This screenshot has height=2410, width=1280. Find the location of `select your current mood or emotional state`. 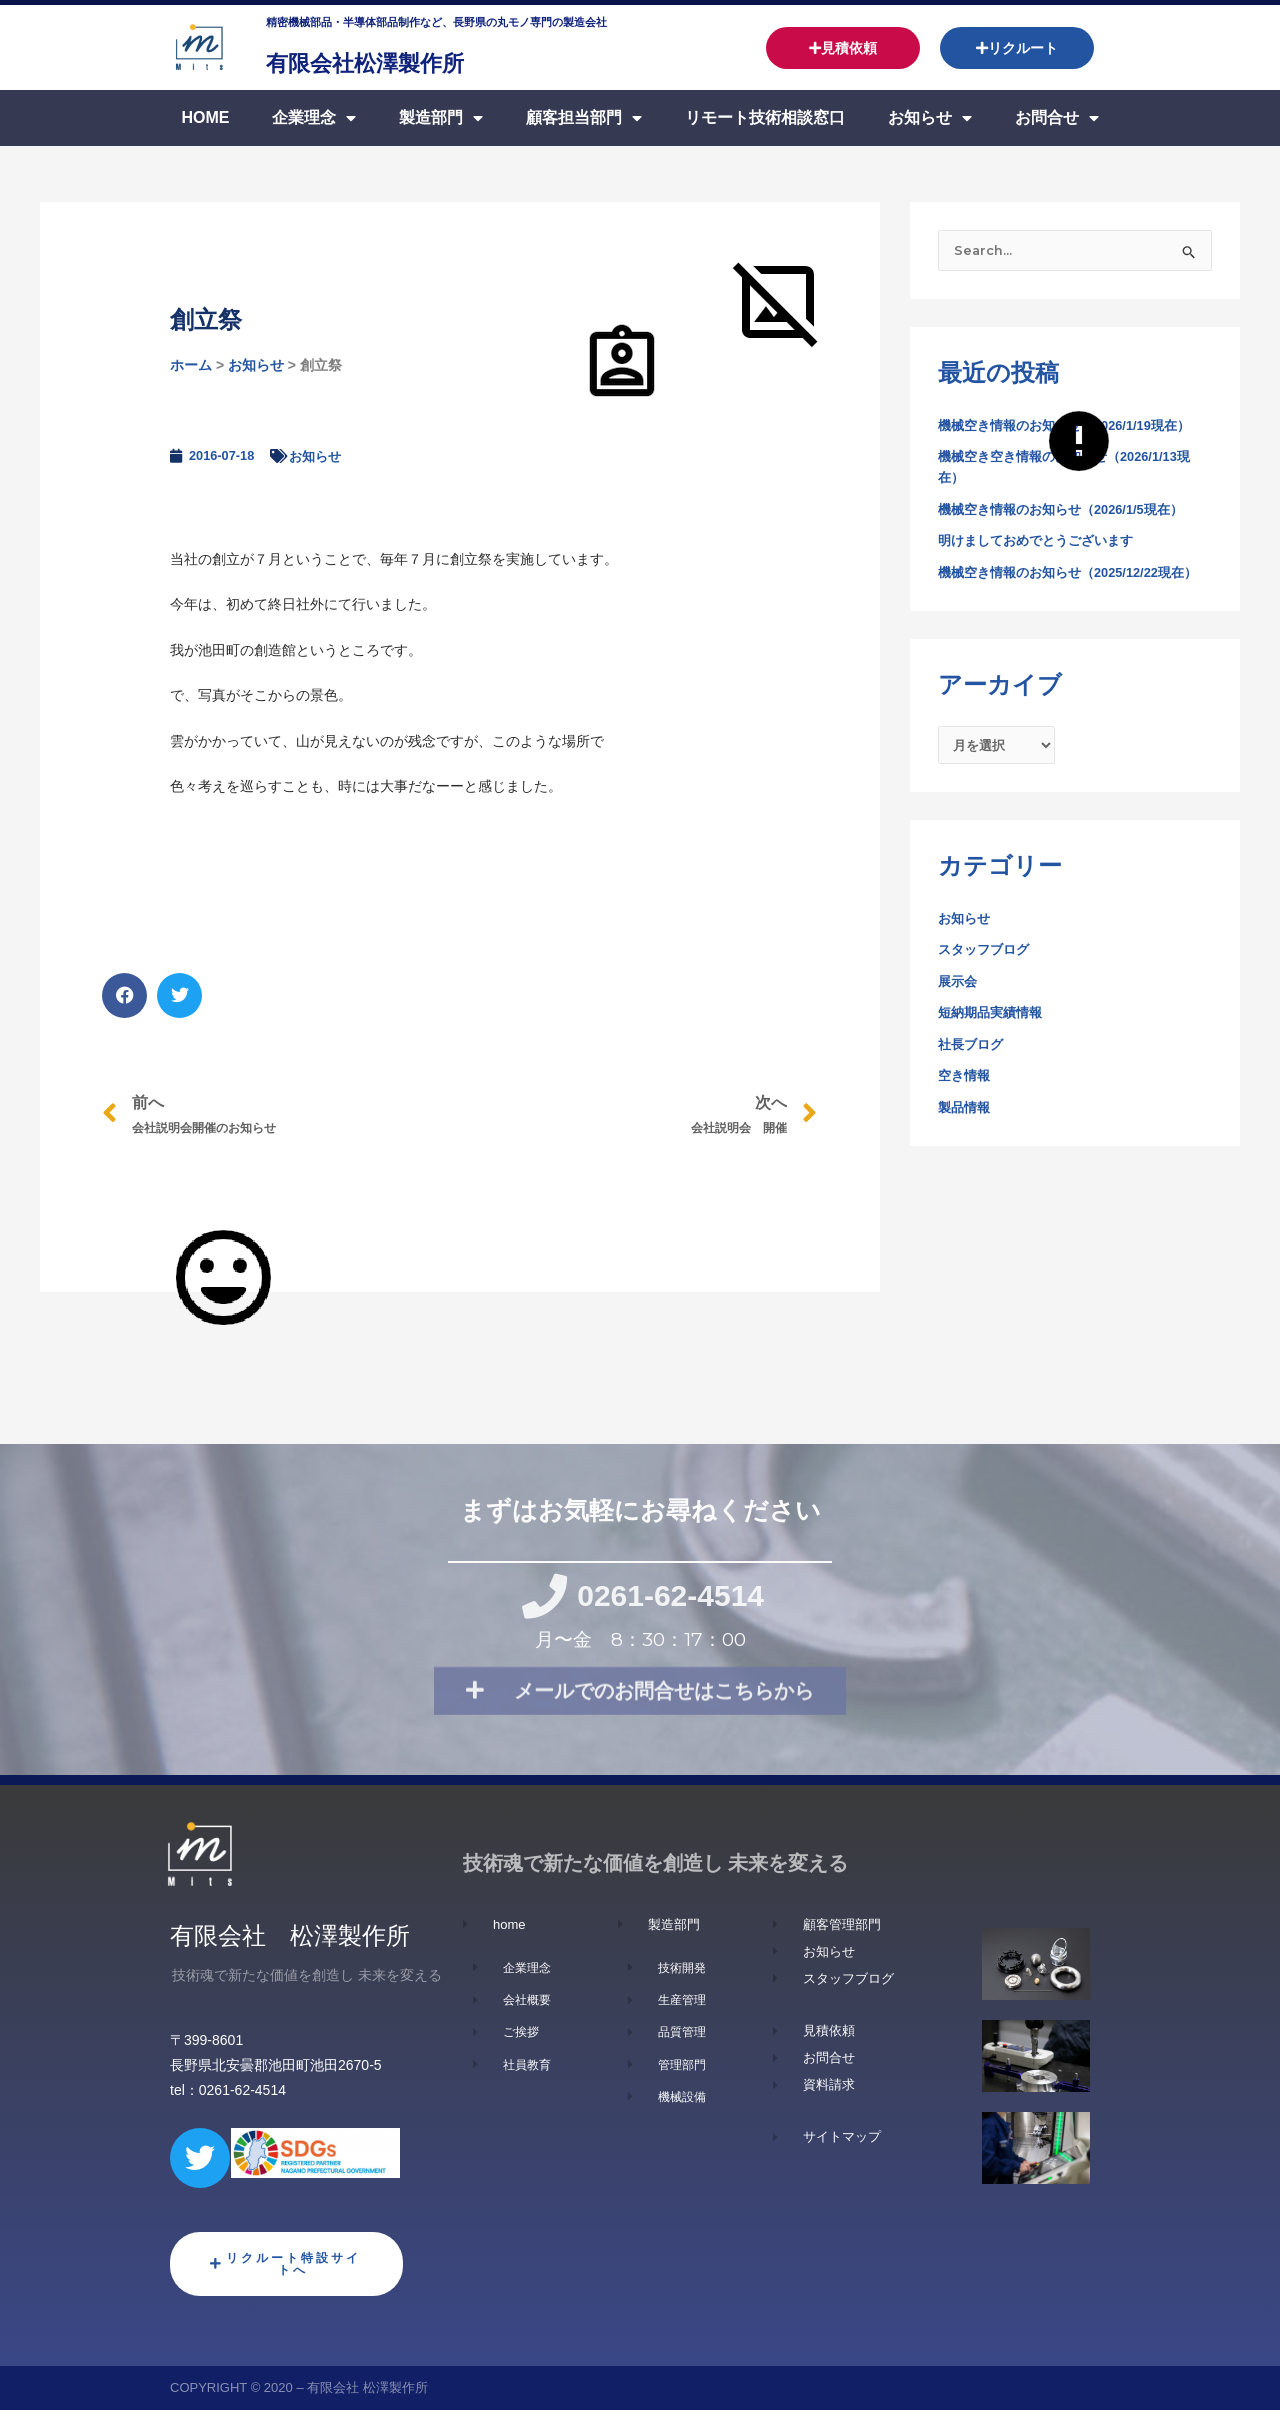

select your current mood or emotional state is located at coordinates (223, 1277).